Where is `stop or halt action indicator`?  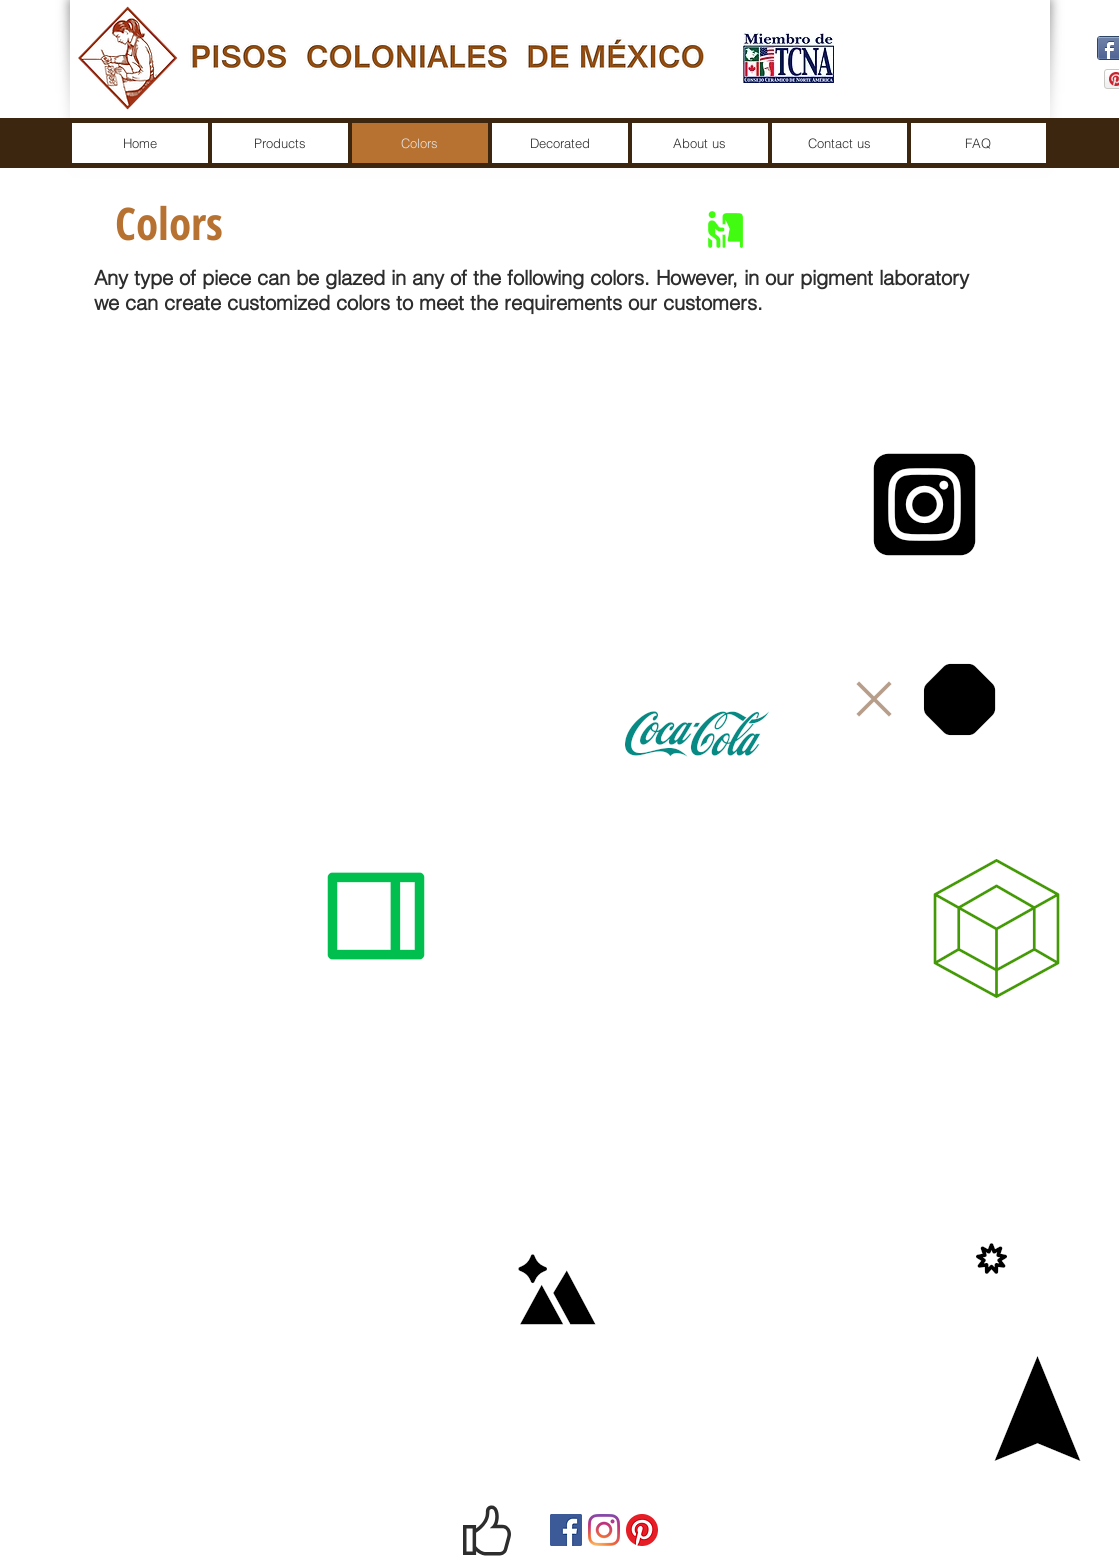 stop or halt action indicator is located at coordinates (959, 699).